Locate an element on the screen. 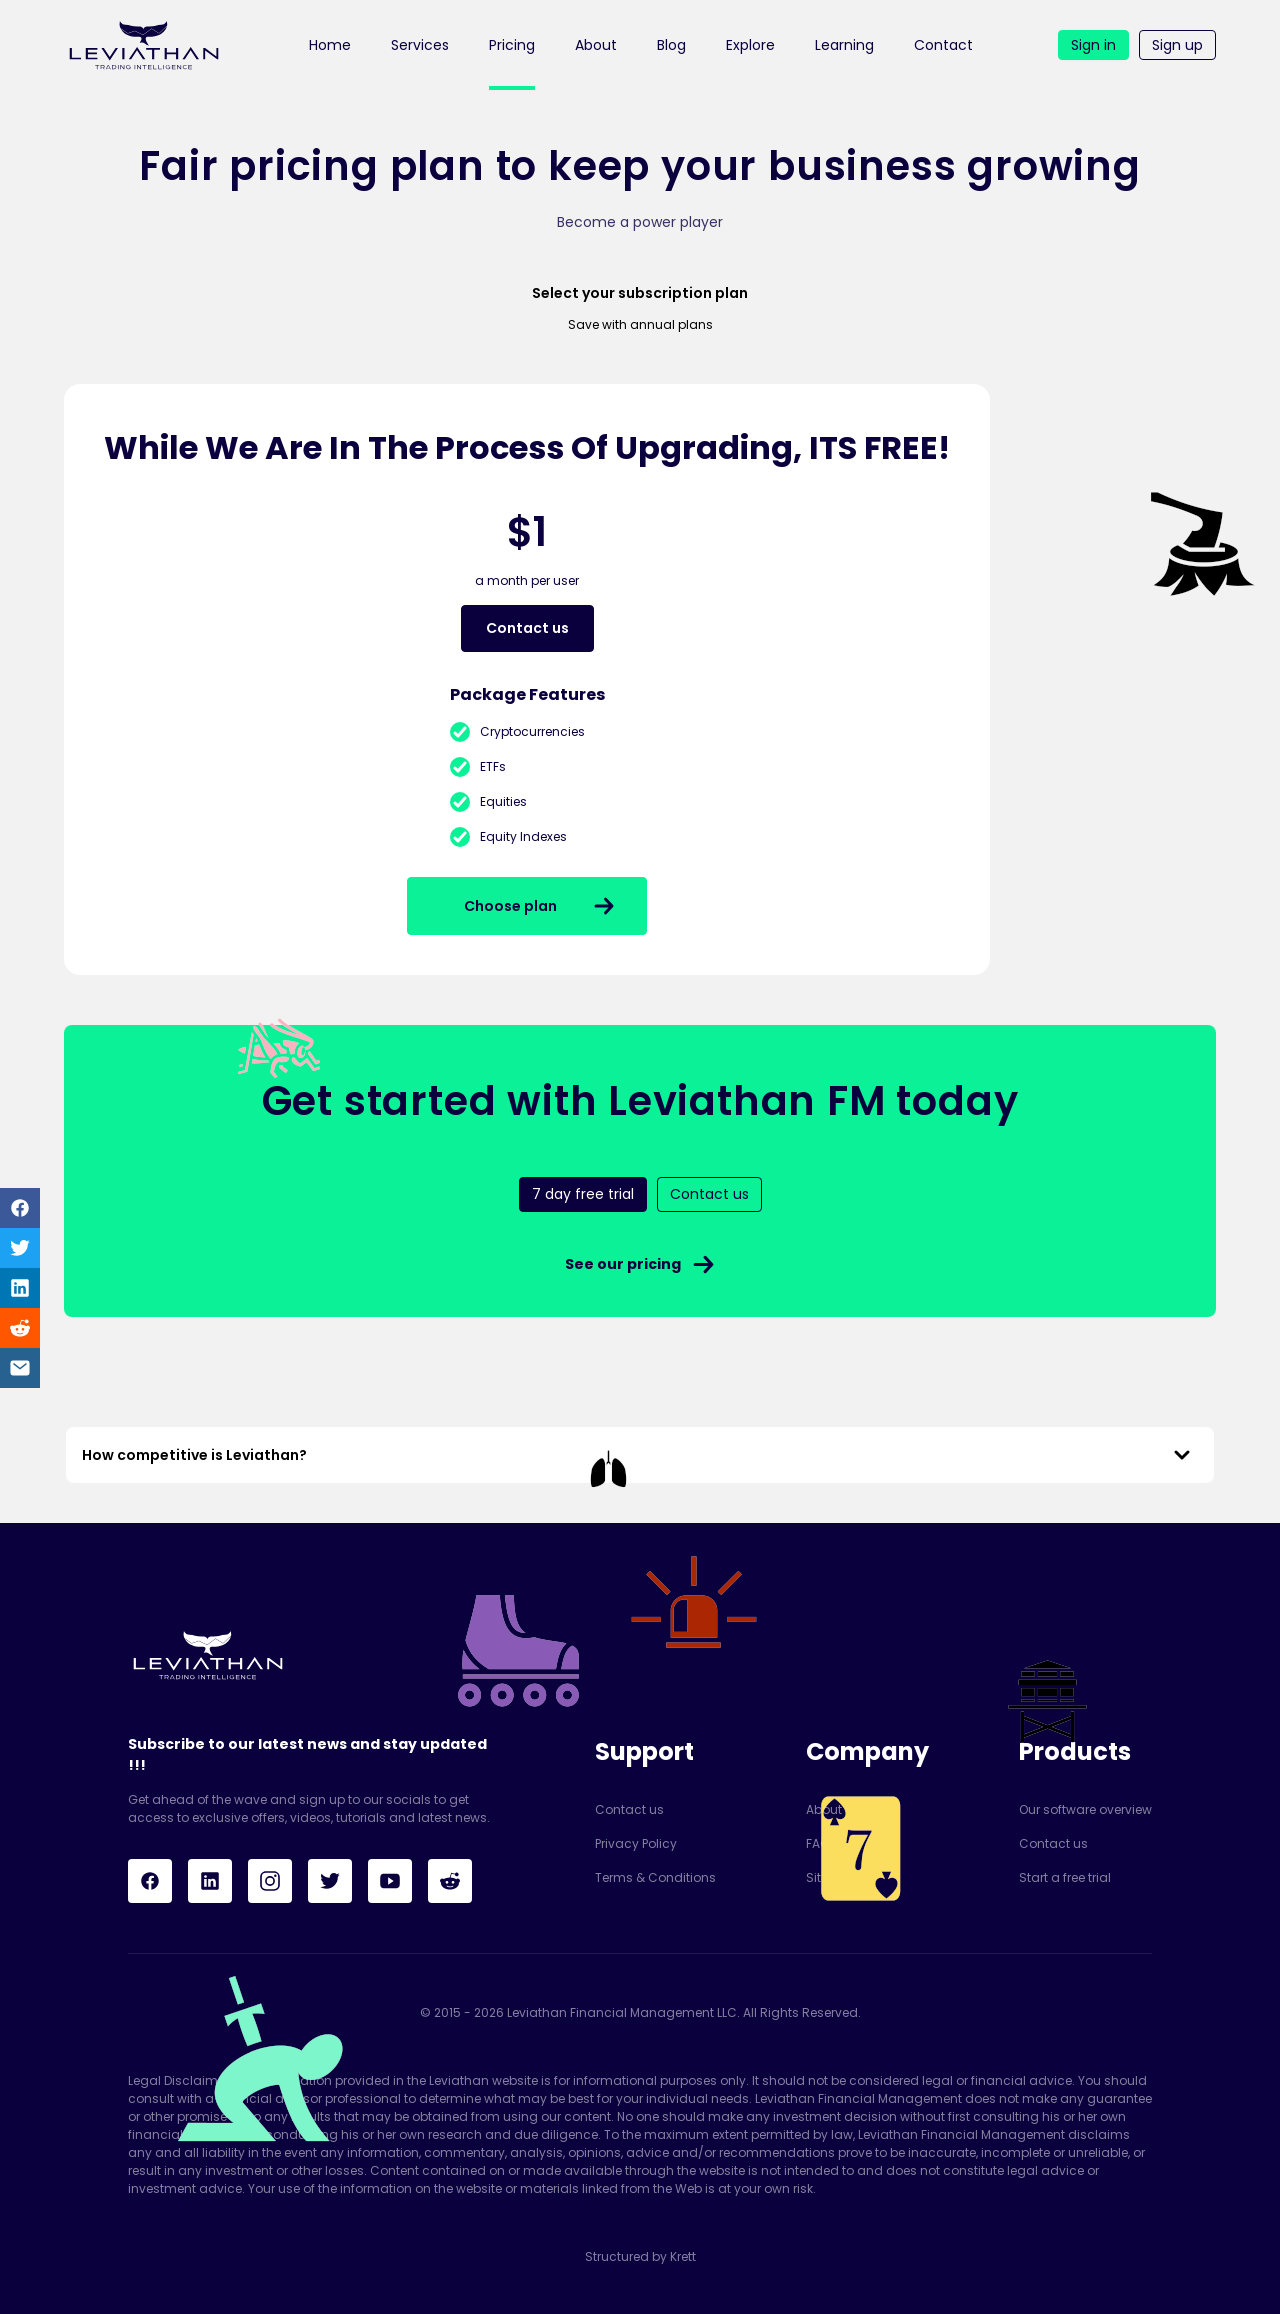 The image size is (1280, 2314). indicates a backstab or stealth attack ability is located at coordinates (261, 2057).